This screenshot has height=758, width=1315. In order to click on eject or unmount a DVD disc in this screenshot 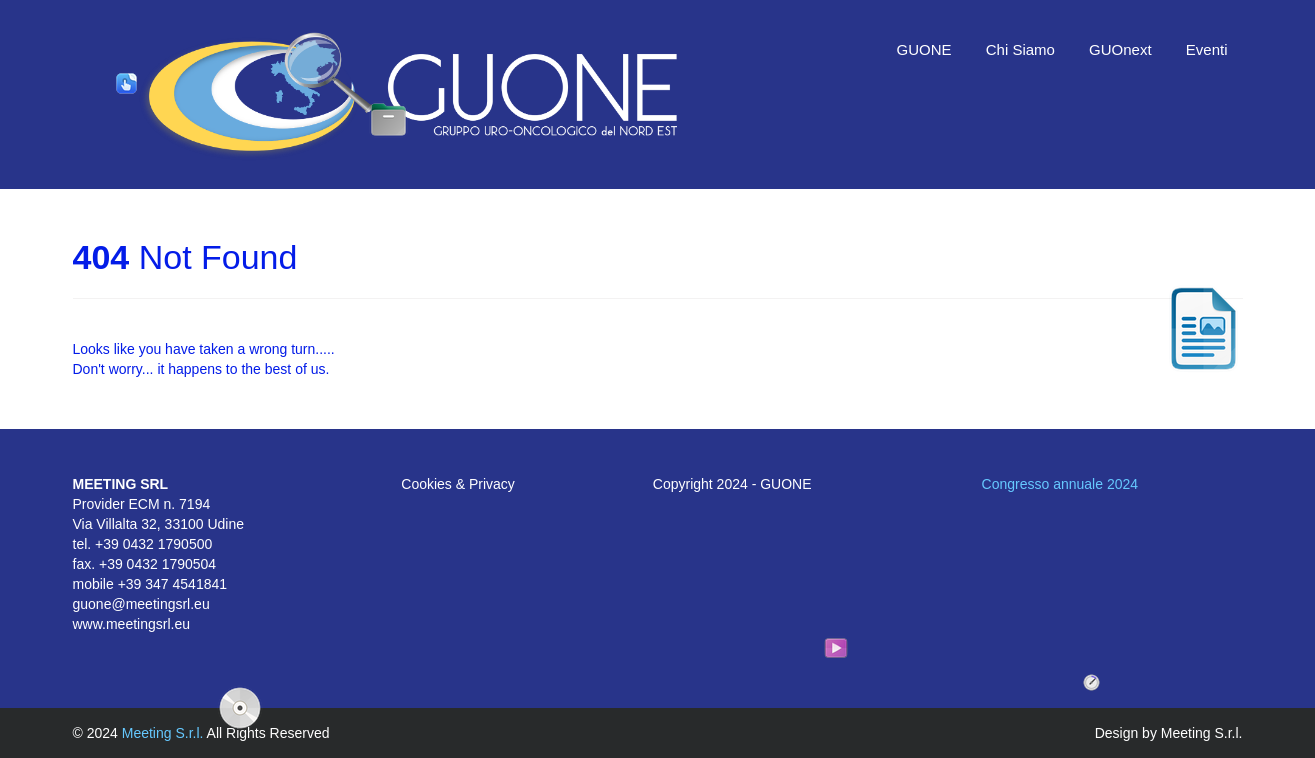, I will do `click(240, 708)`.